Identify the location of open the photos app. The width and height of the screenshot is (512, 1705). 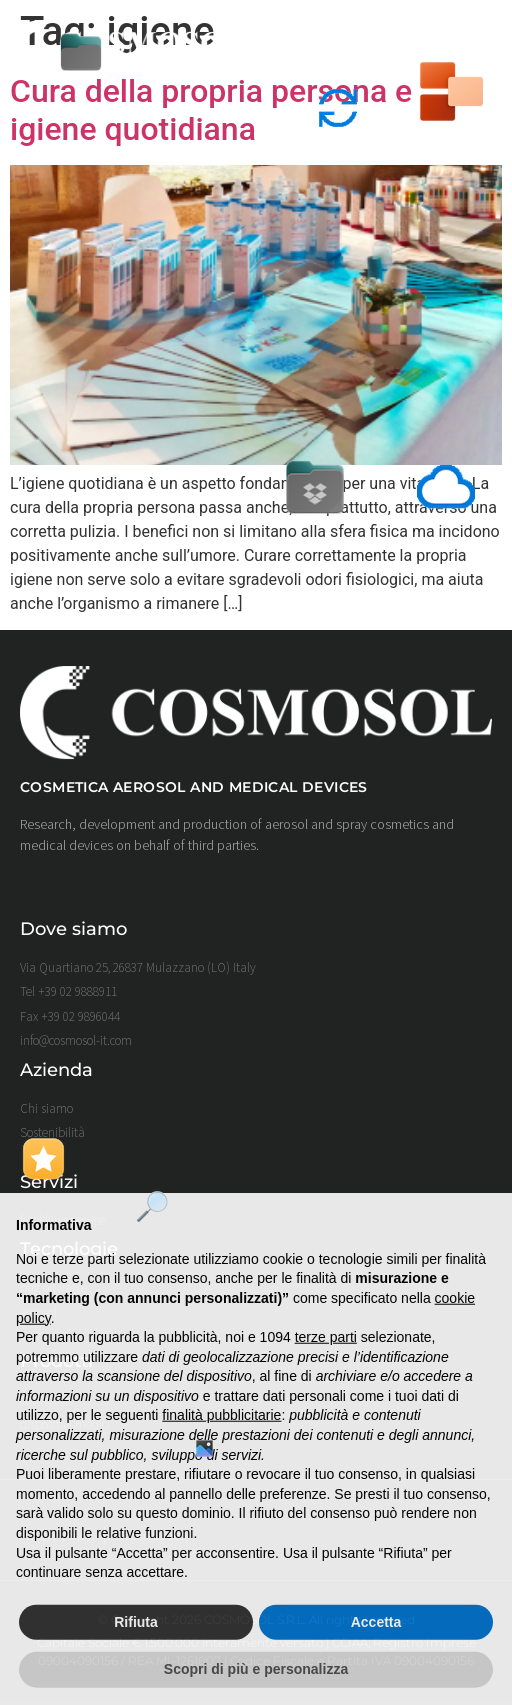
(204, 1448).